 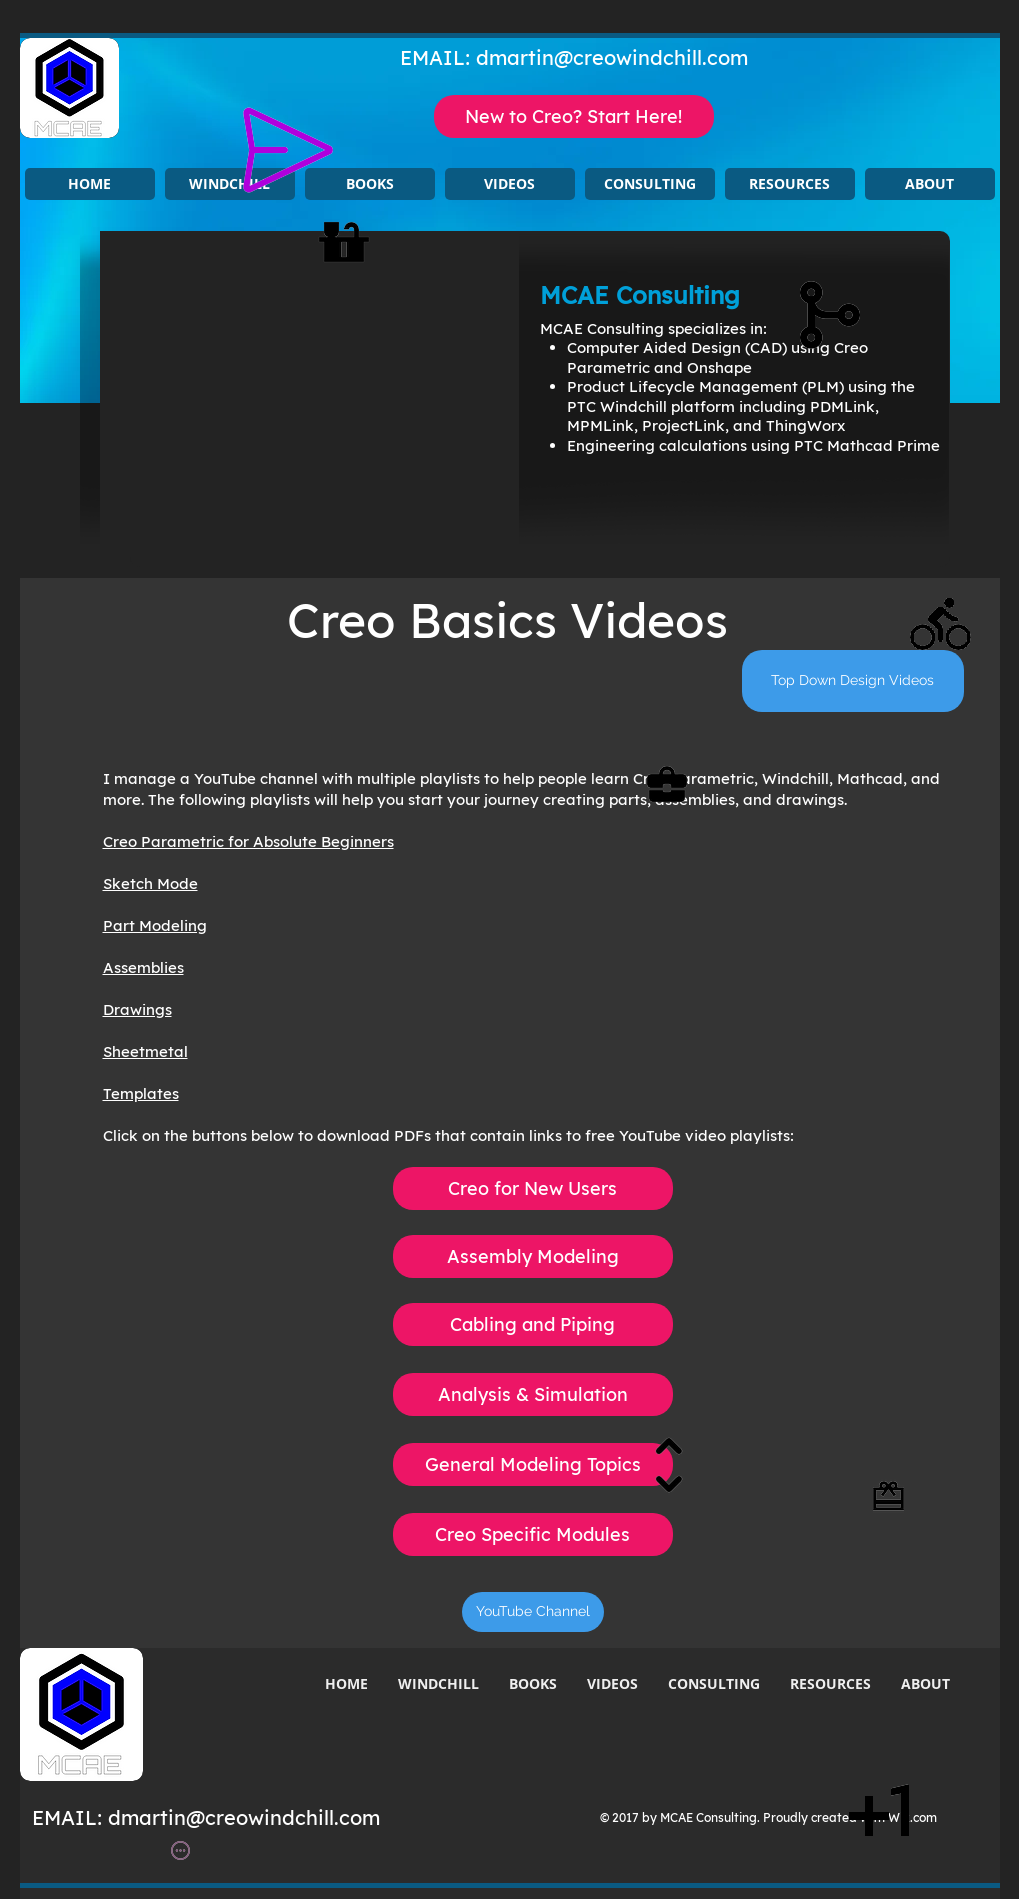 What do you see at coordinates (288, 150) in the screenshot?
I see `send a message or comment` at bounding box center [288, 150].